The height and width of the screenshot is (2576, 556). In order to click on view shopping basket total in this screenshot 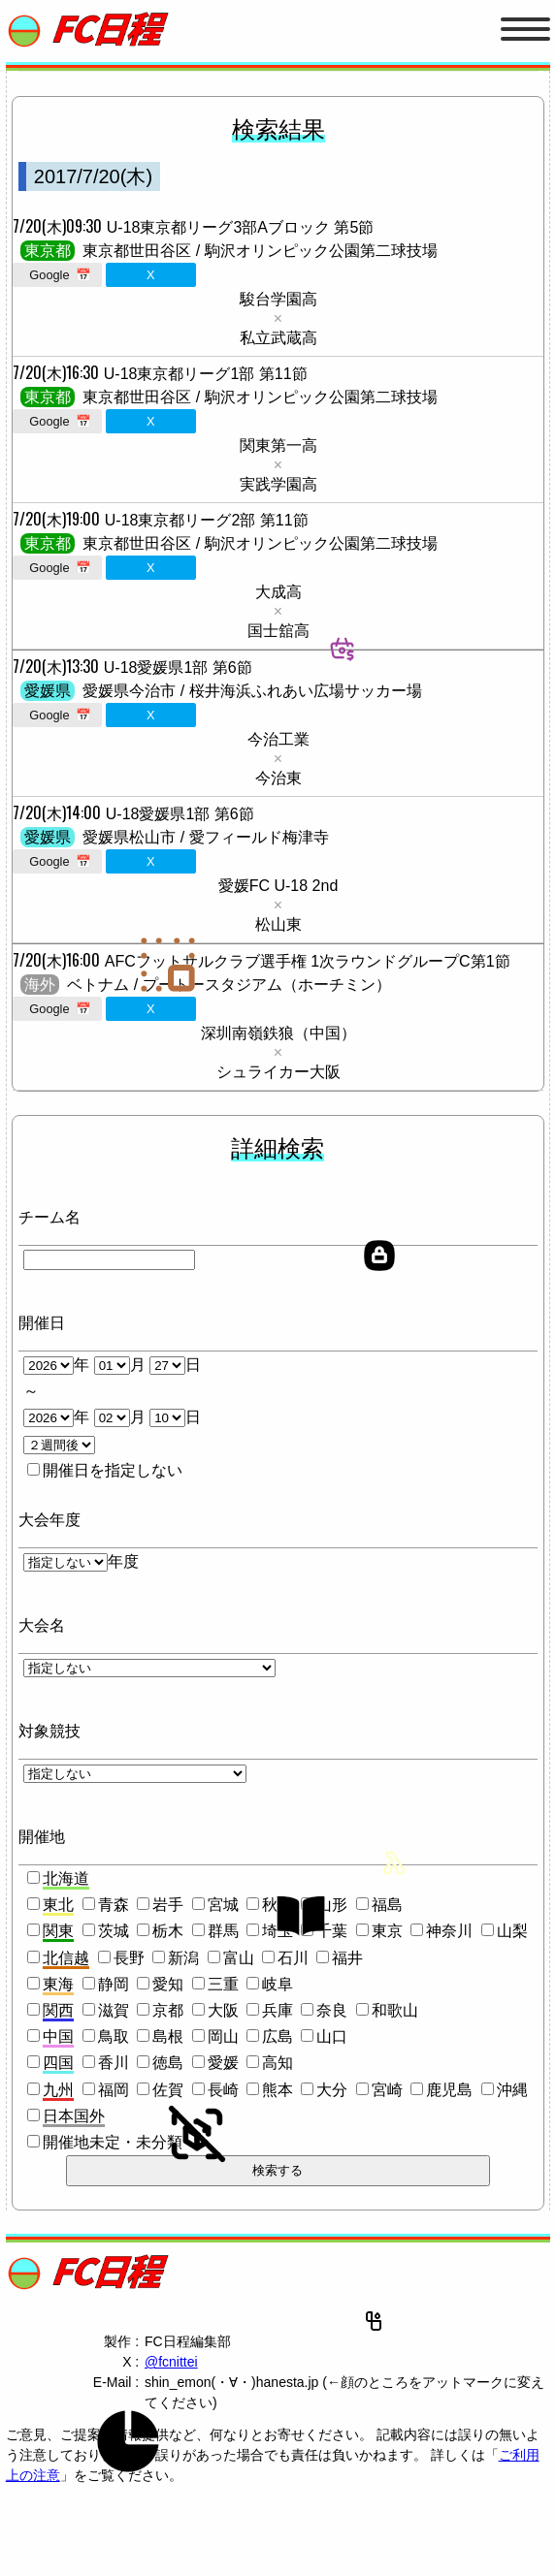, I will do `click(342, 648)`.